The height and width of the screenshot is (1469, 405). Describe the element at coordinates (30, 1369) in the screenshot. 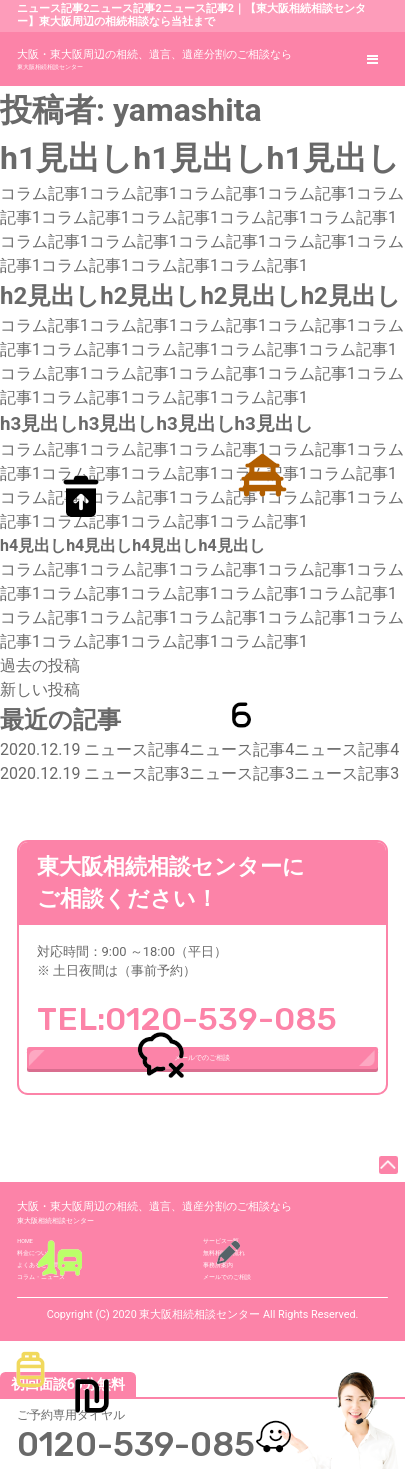

I see `view or manage stored items` at that location.